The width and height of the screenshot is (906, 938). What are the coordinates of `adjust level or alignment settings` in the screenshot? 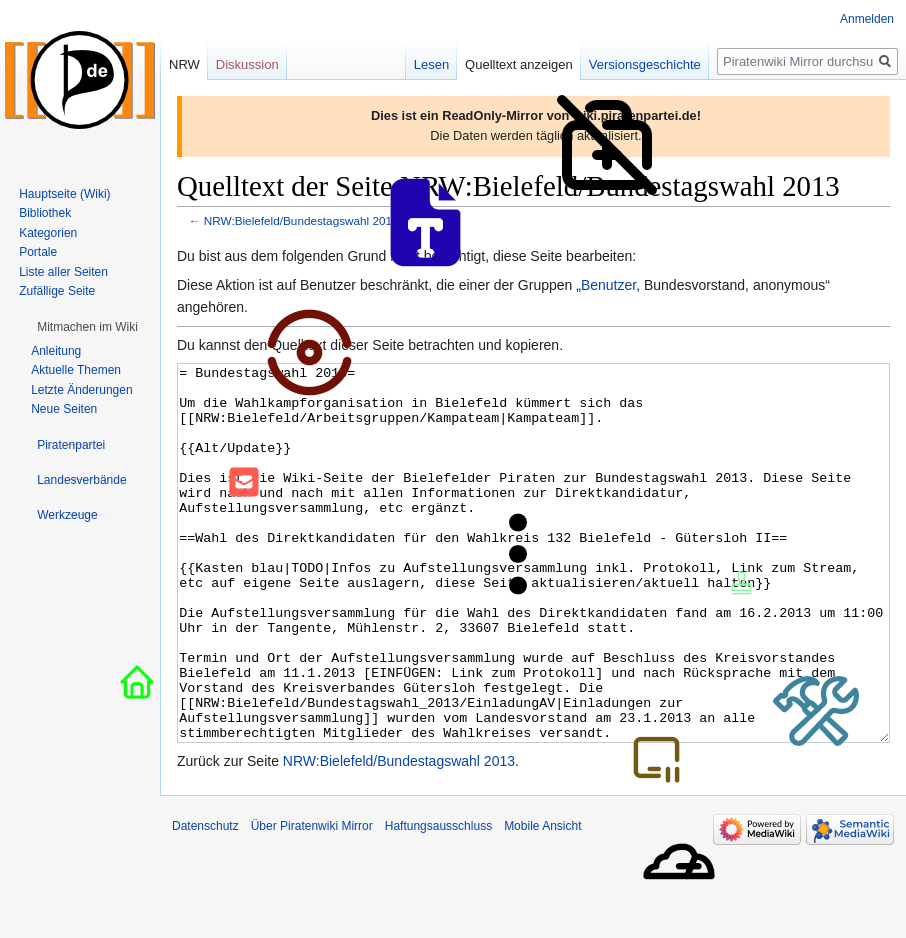 It's located at (309, 352).